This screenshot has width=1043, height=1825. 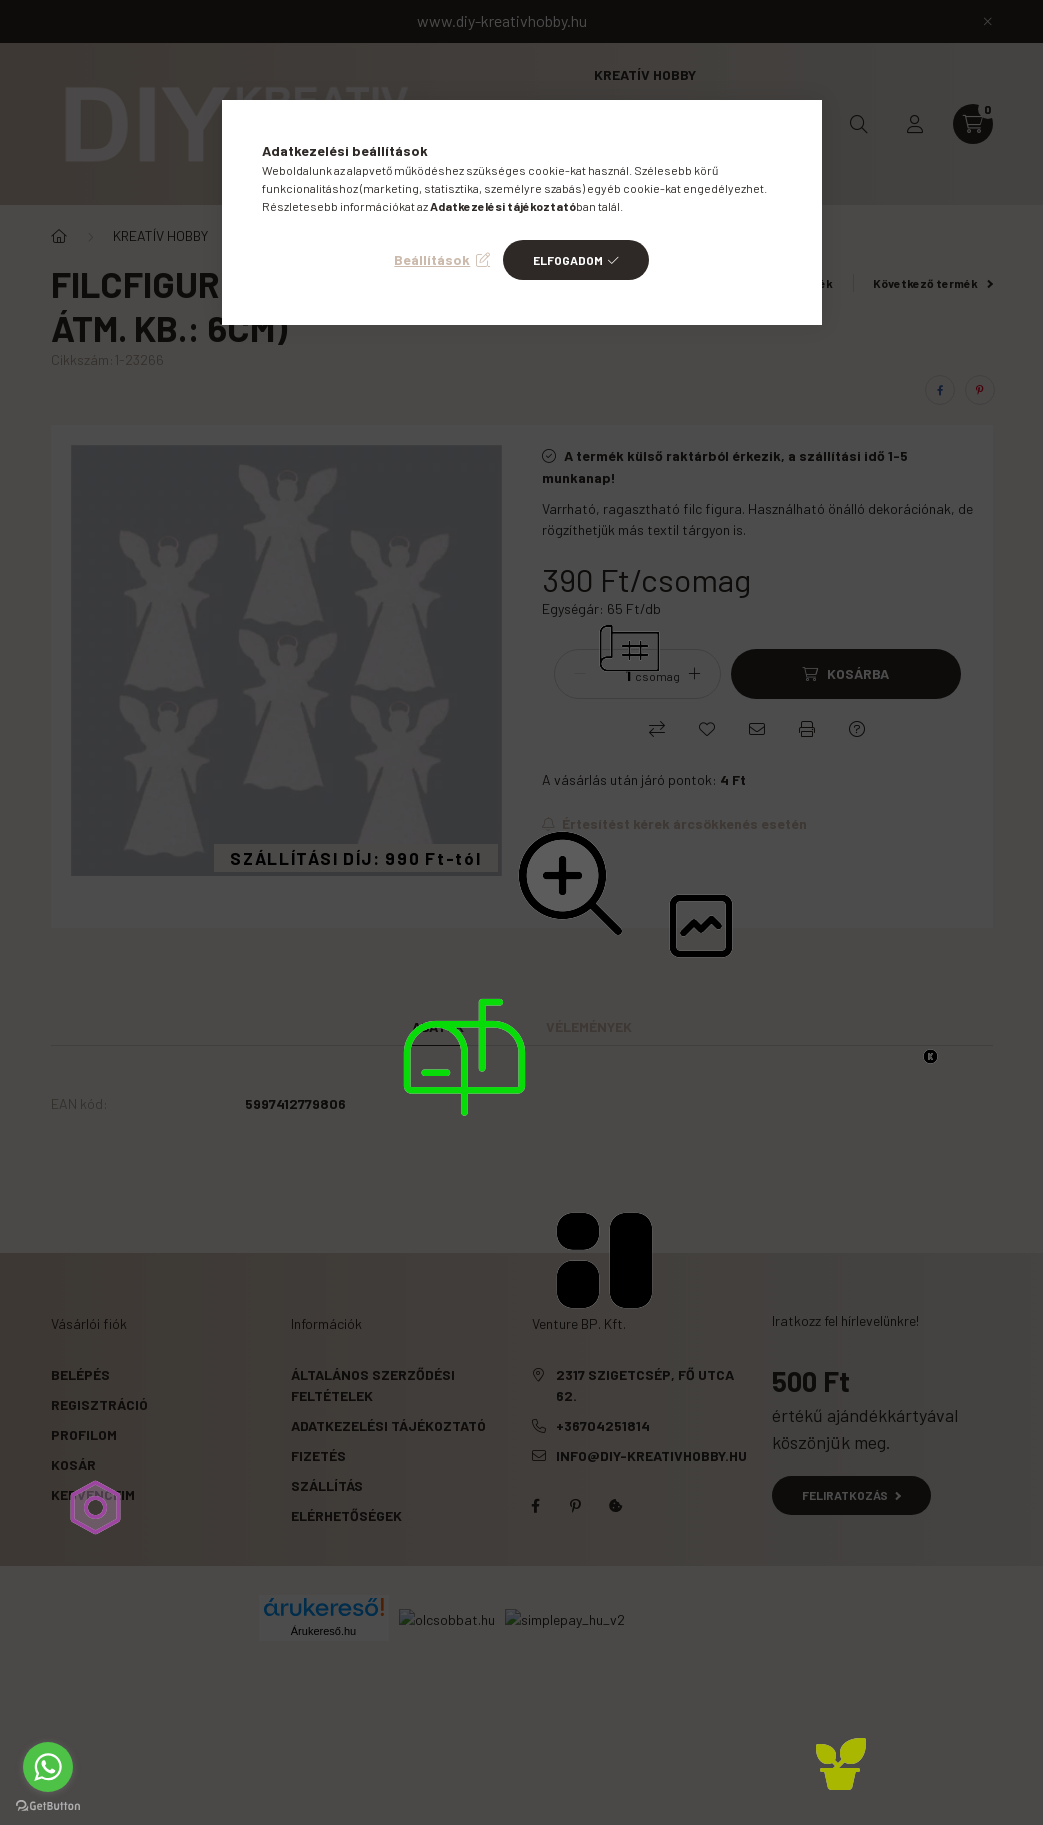 I want to click on switch to grid or layout view, so click(x=604, y=1260).